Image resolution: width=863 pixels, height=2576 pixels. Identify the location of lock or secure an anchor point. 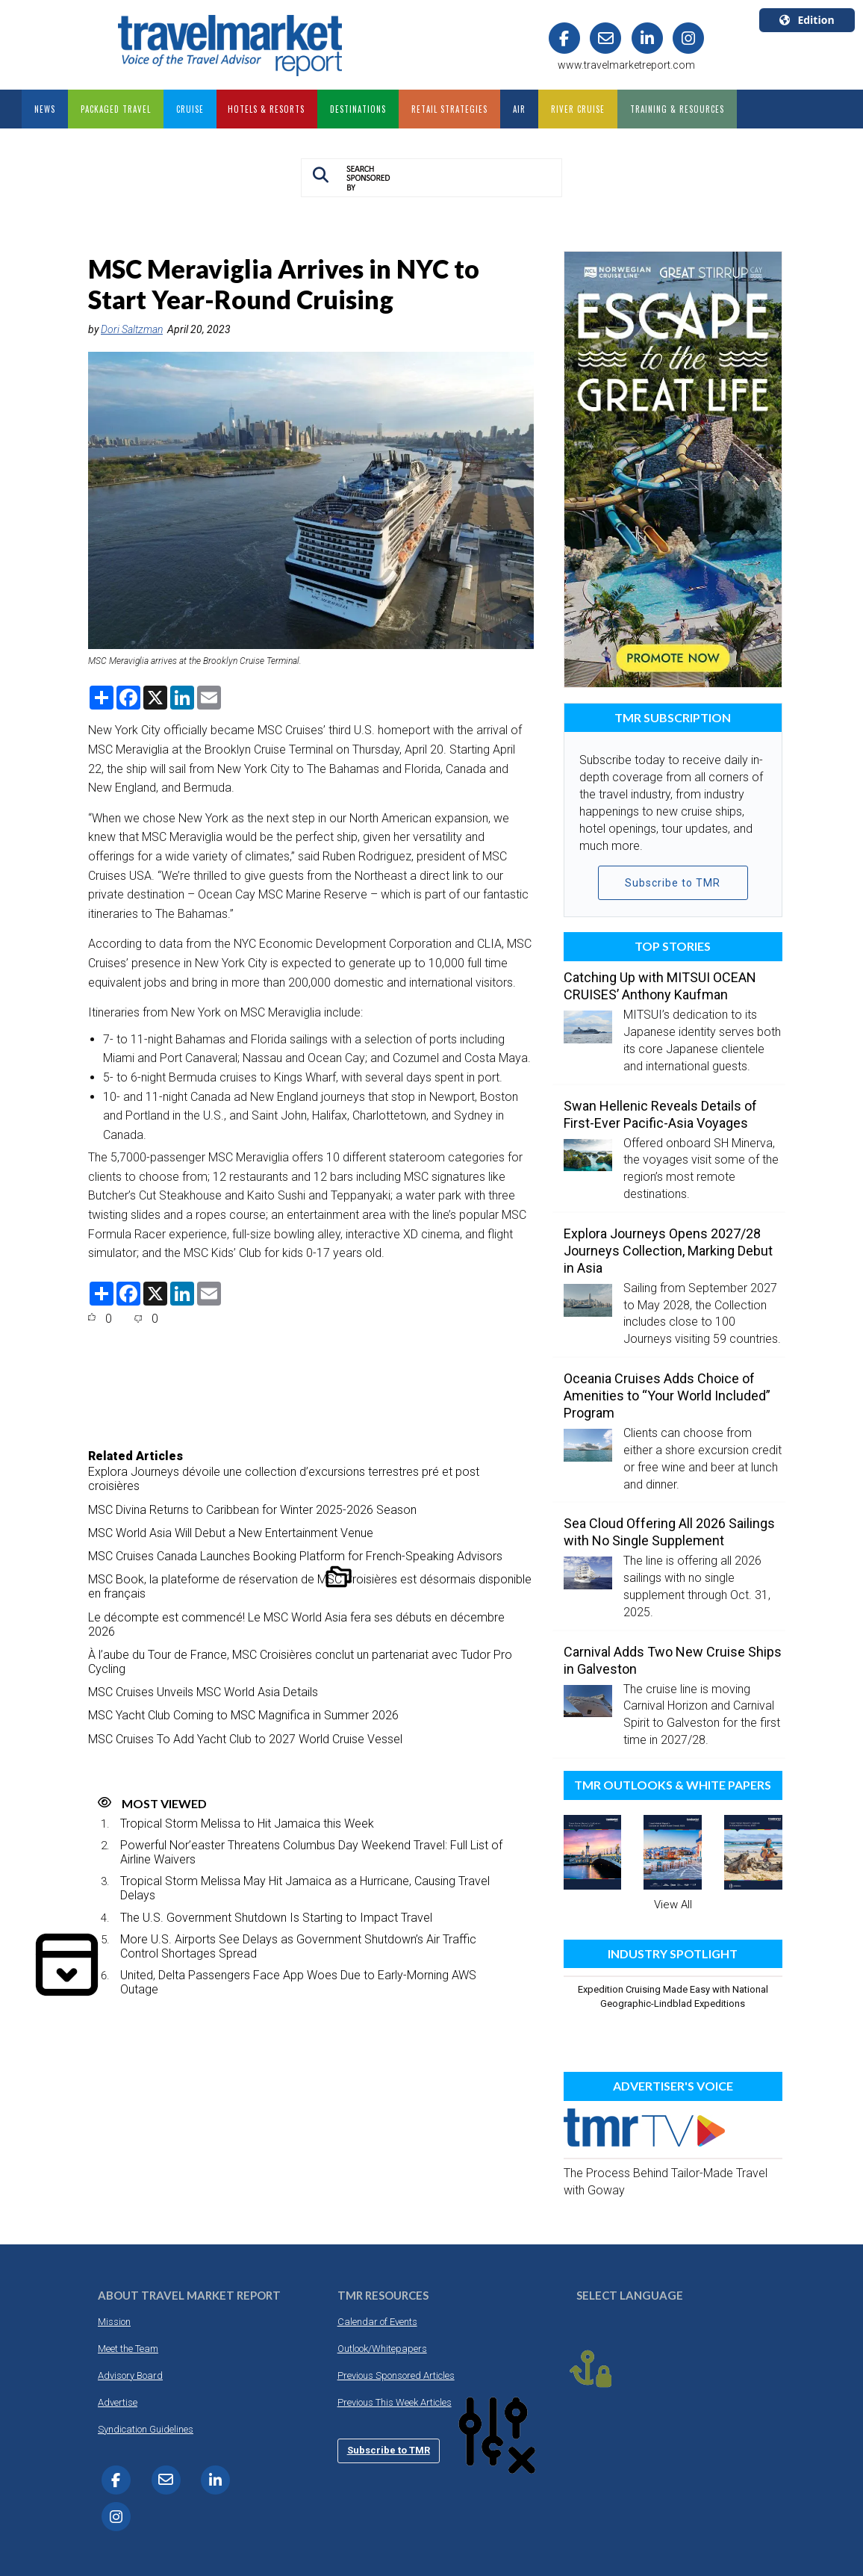
(590, 2368).